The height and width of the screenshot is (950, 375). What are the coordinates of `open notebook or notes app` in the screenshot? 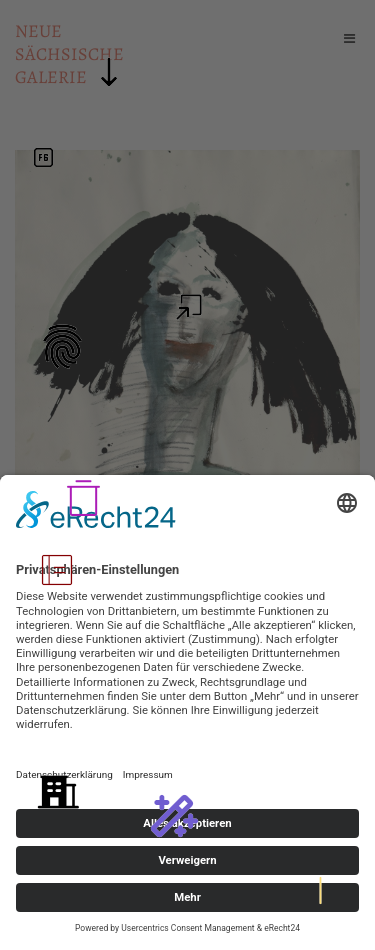 It's located at (57, 570).